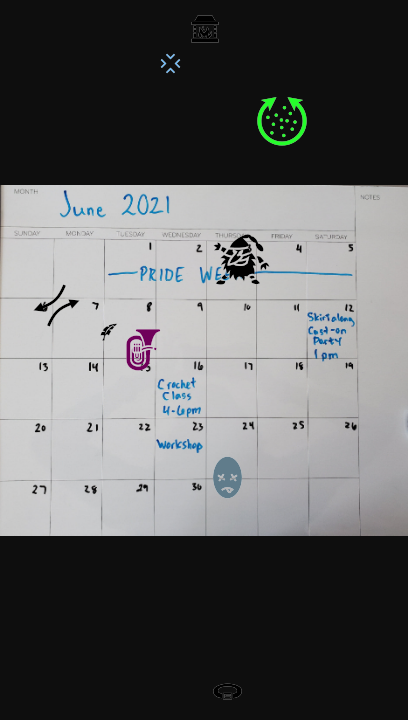 The width and height of the screenshot is (408, 720). What do you see at coordinates (141, 349) in the screenshot?
I see `select tuba as your instrument` at bounding box center [141, 349].